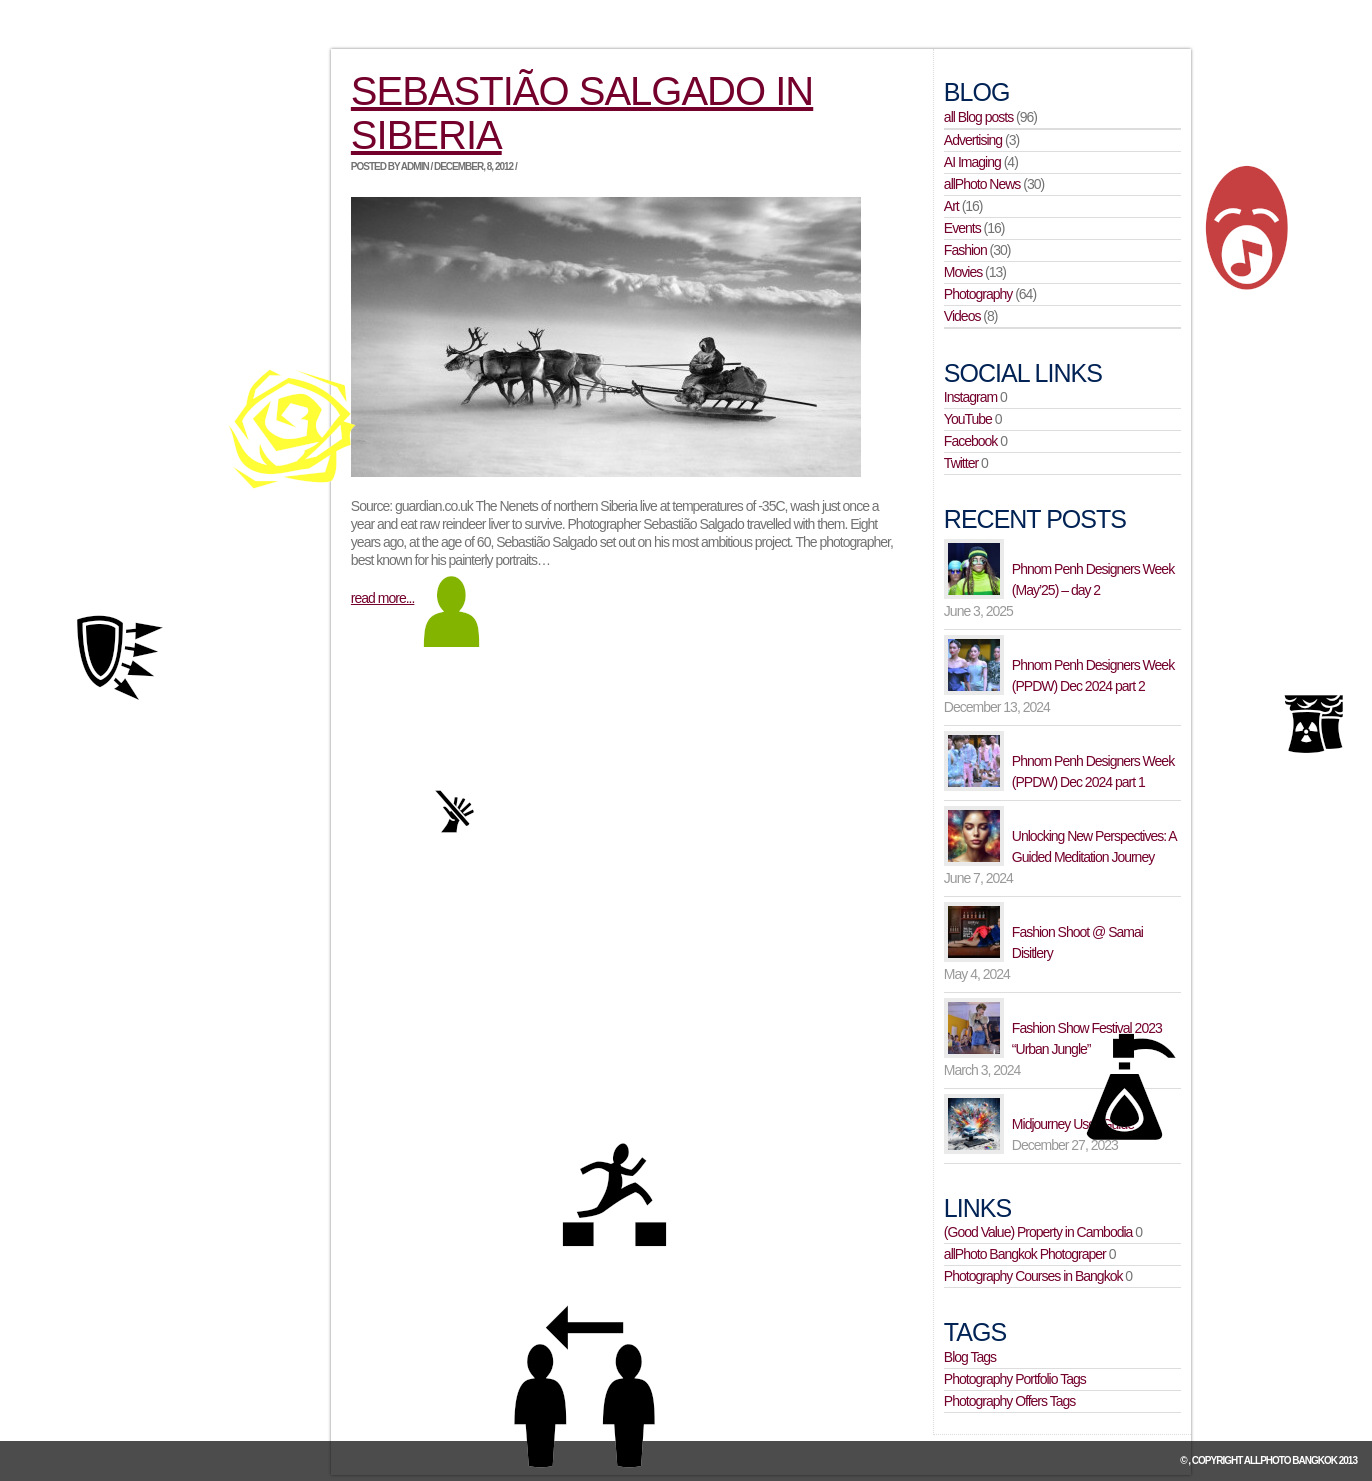 This screenshot has height=1481, width=1372. I want to click on access karaoke or singing features, so click(1248, 228).